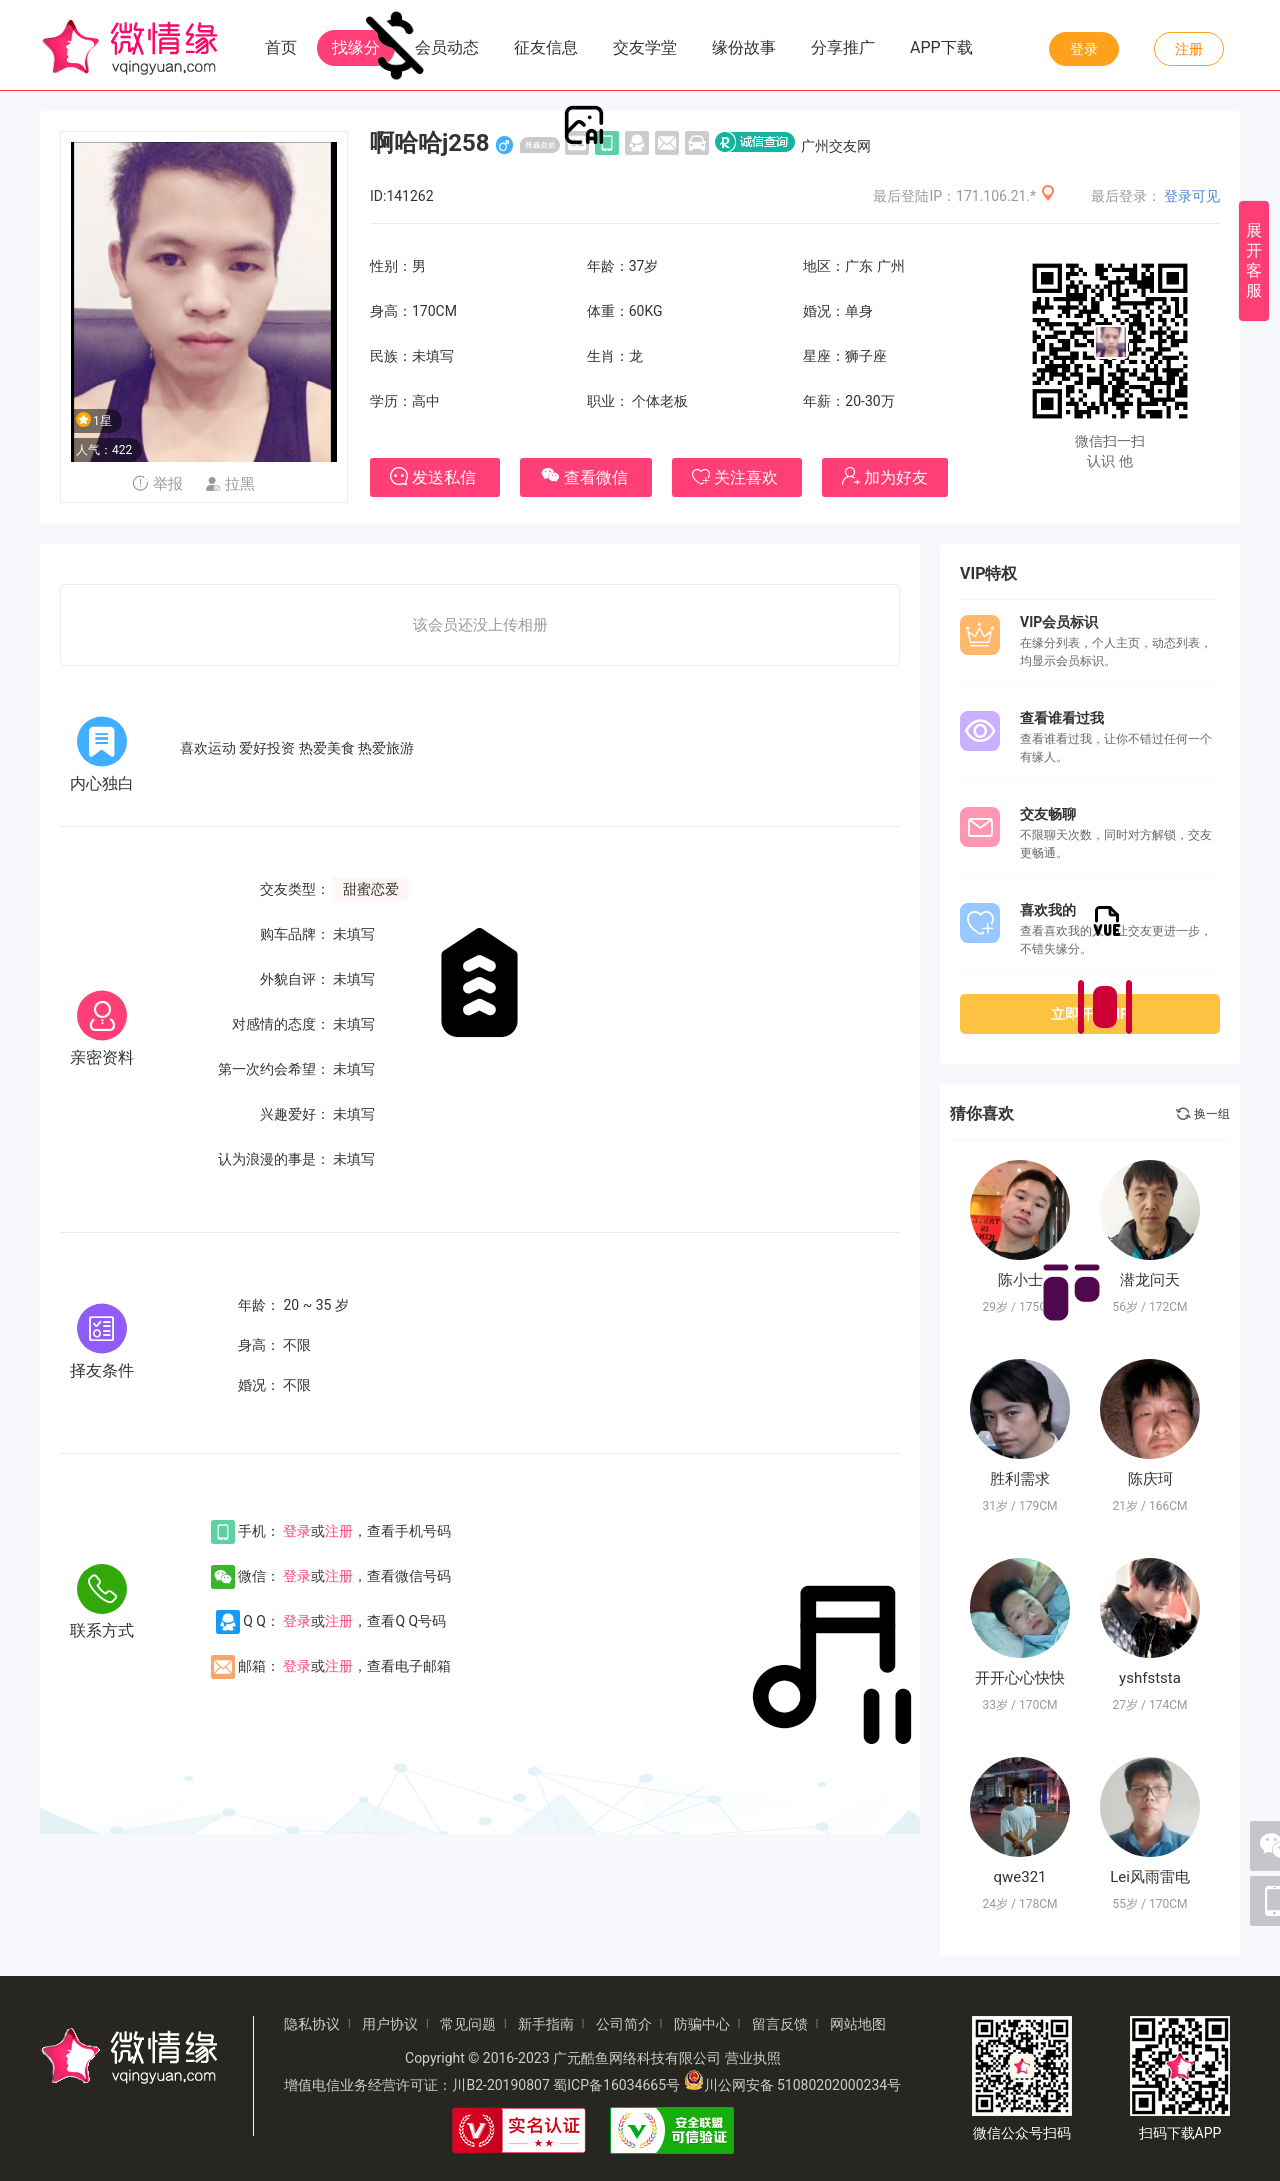 The width and height of the screenshot is (1280, 2181). Describe the element at coordinates (1105, 1007) in the screenshot. I see `distribute layers vertically with equal spacing` at that location.